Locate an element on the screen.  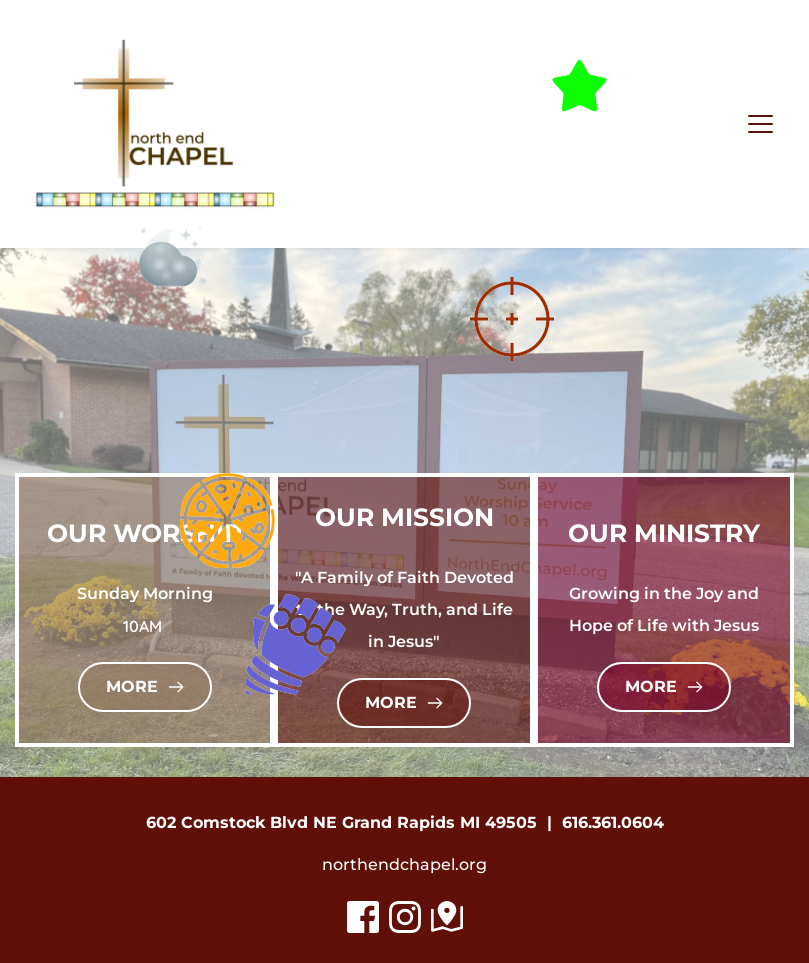
select a melee or unarmed combat skill is located at coordinates (296, 644).